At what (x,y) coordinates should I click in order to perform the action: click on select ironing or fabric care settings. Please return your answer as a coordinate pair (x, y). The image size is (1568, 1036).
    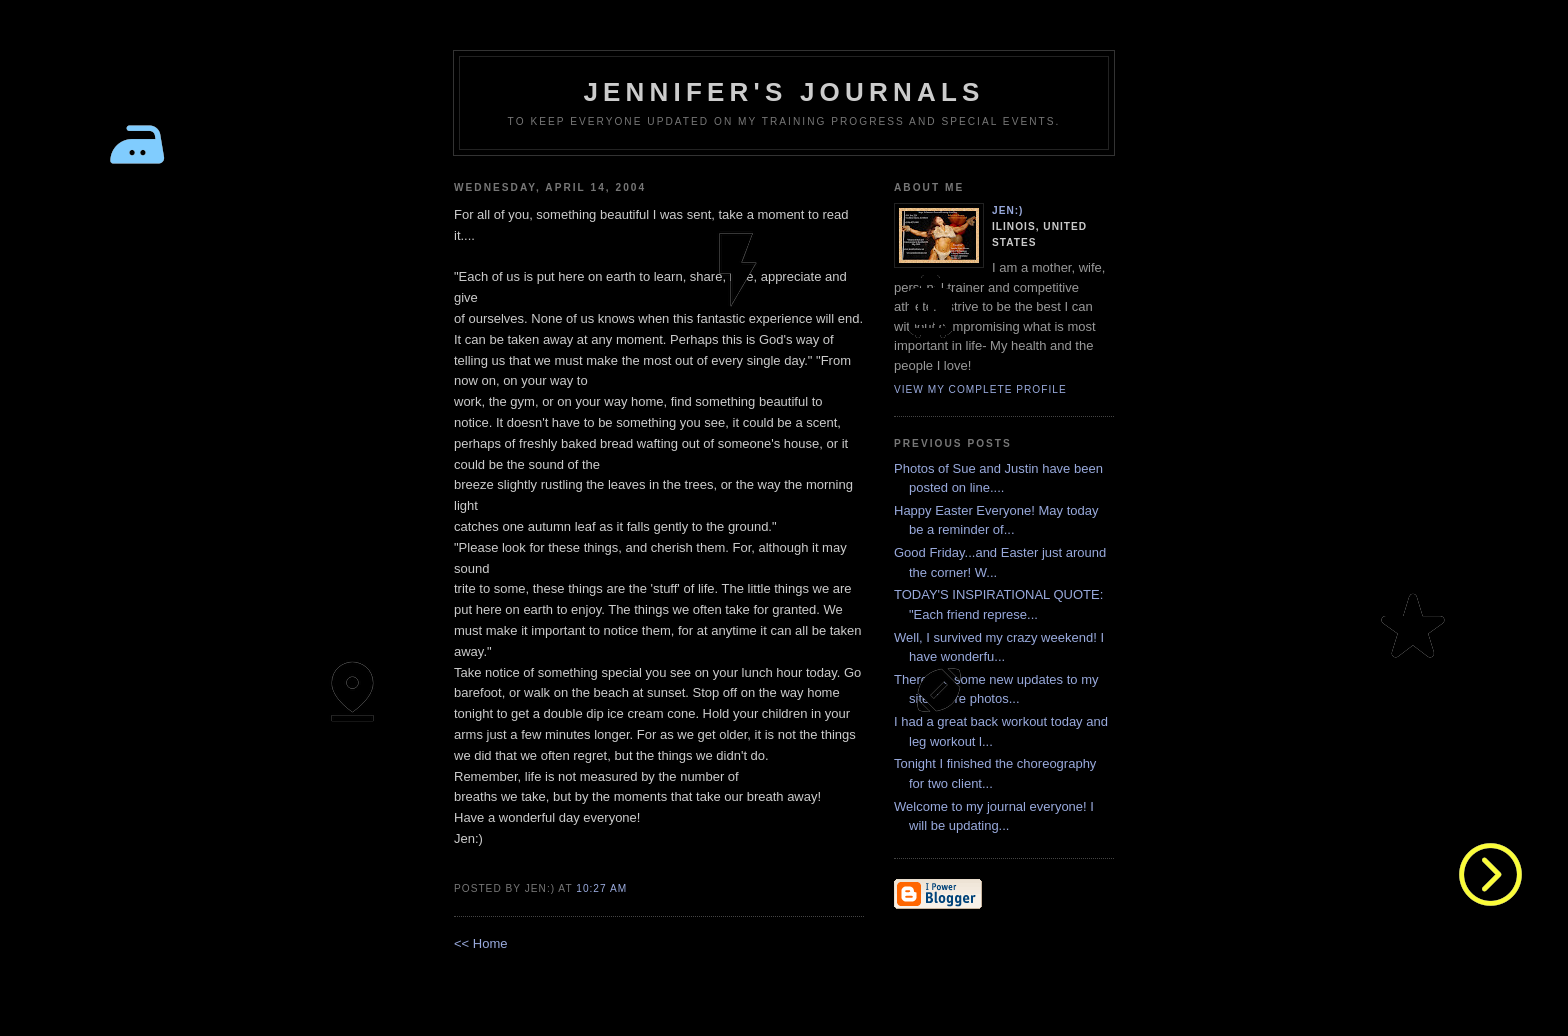
    Looking at the image, I should click on (137, 144).